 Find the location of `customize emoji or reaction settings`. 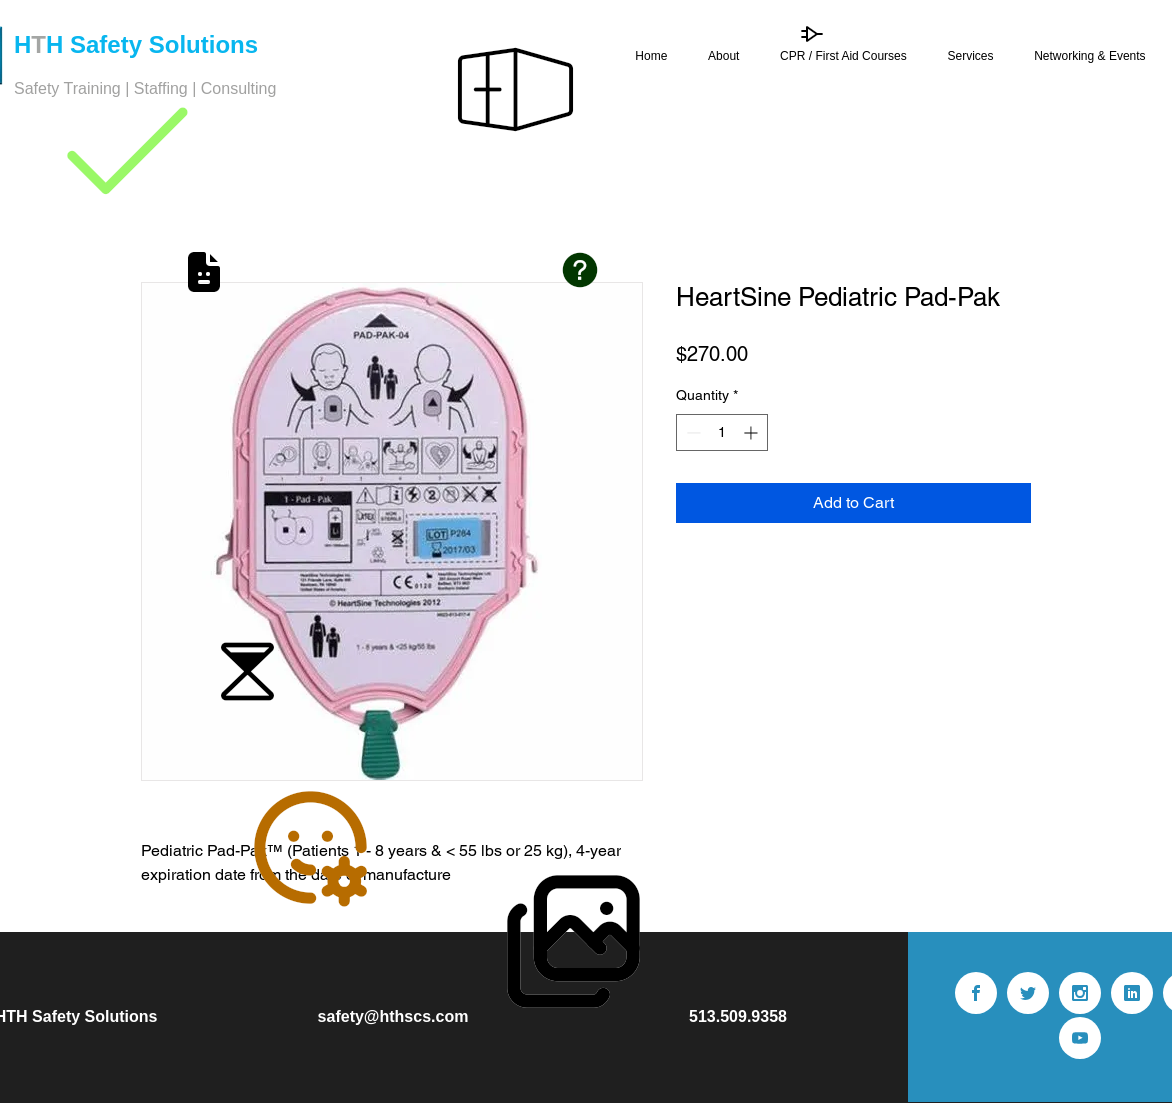

customize emoji or reaction settings is located at coordinates (310, 847).